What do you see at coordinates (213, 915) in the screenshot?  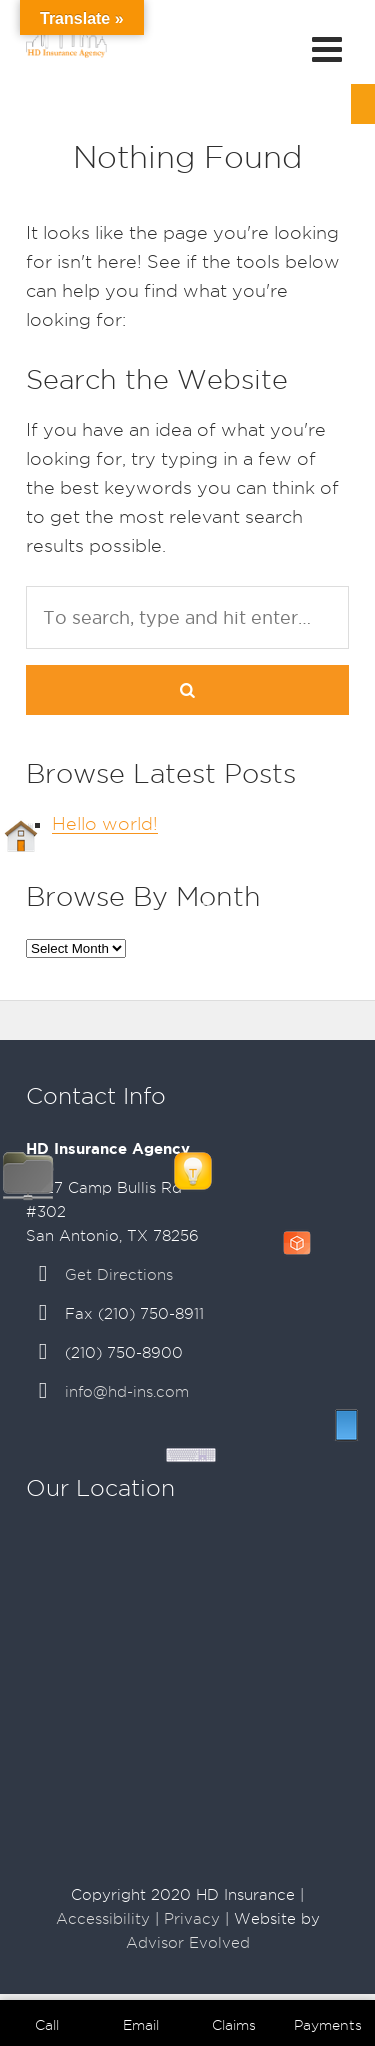 I see `access your favorites folder in the media library` at bounding box center [213, 915].